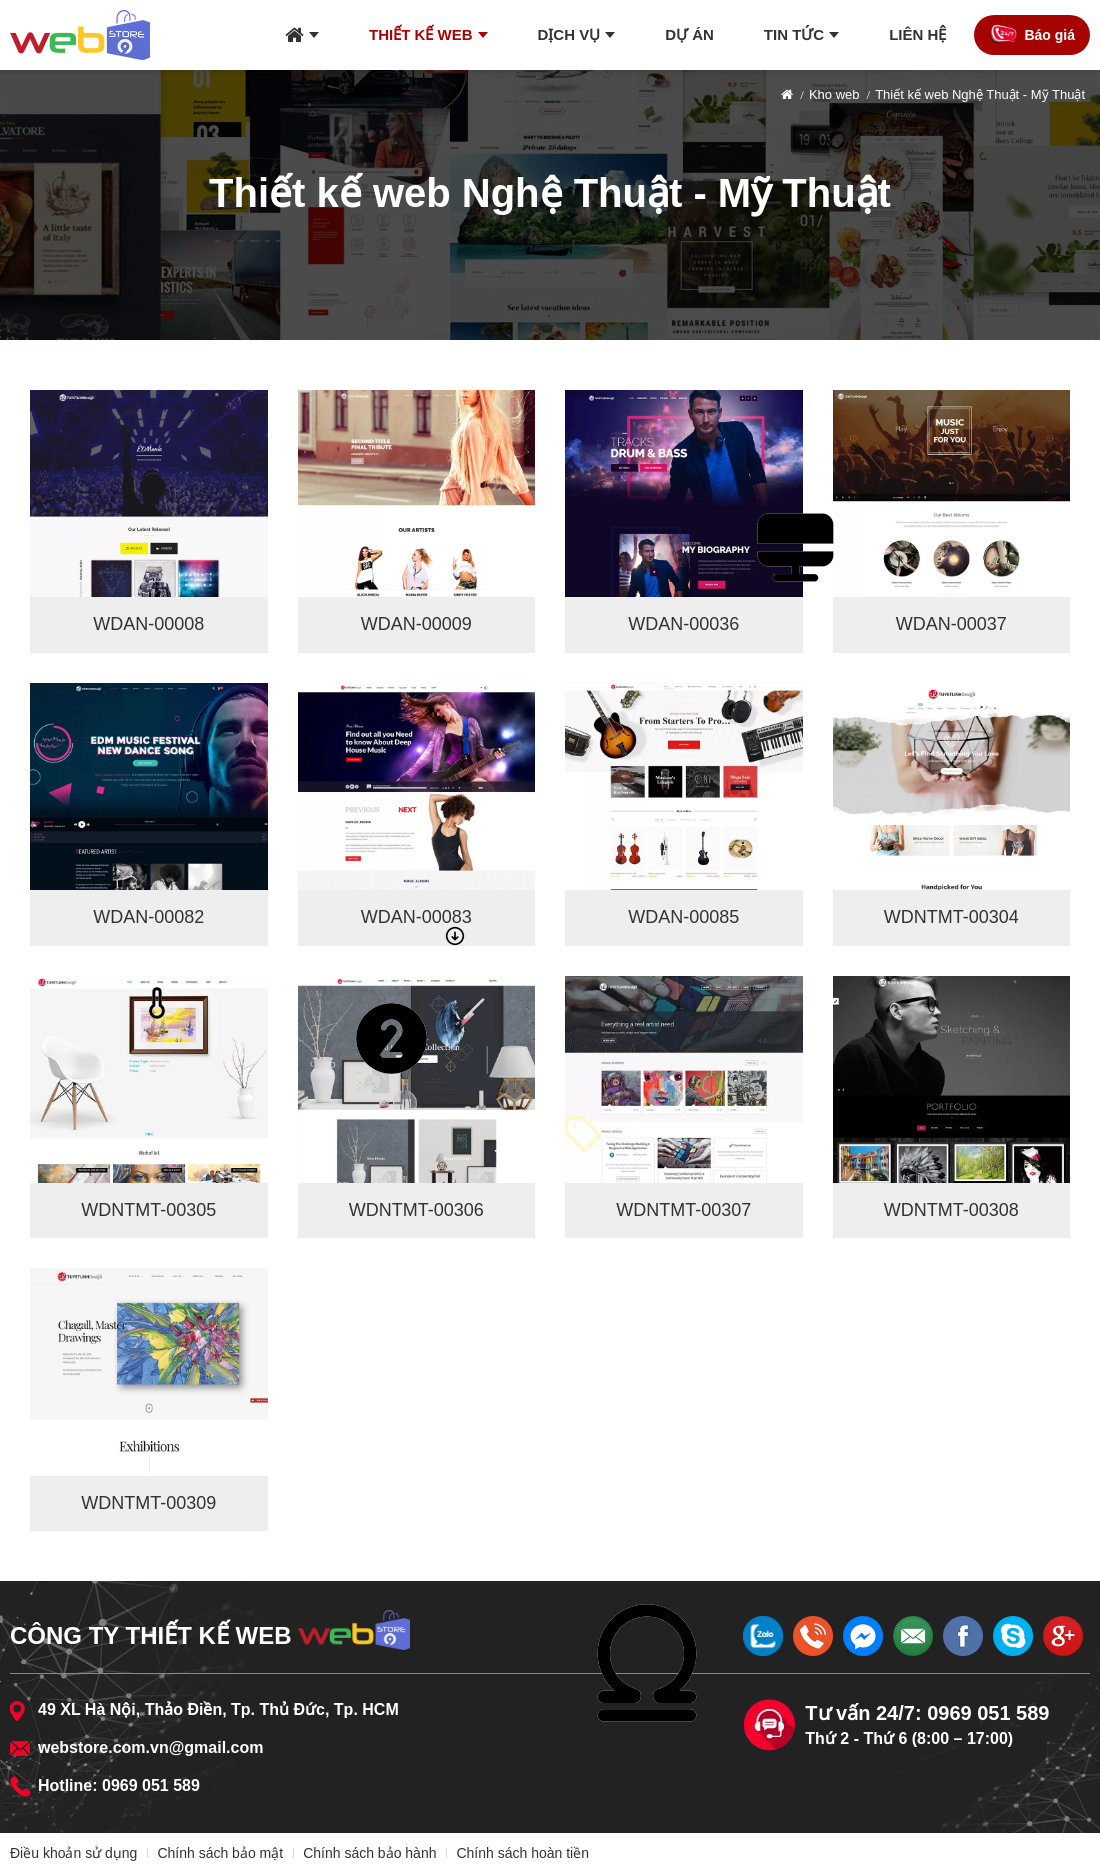 This screenshot has height=1873, width=1100. Describe the element at coordinates (157, 1003) in the screenshot. I see `view current temperature` at that location.